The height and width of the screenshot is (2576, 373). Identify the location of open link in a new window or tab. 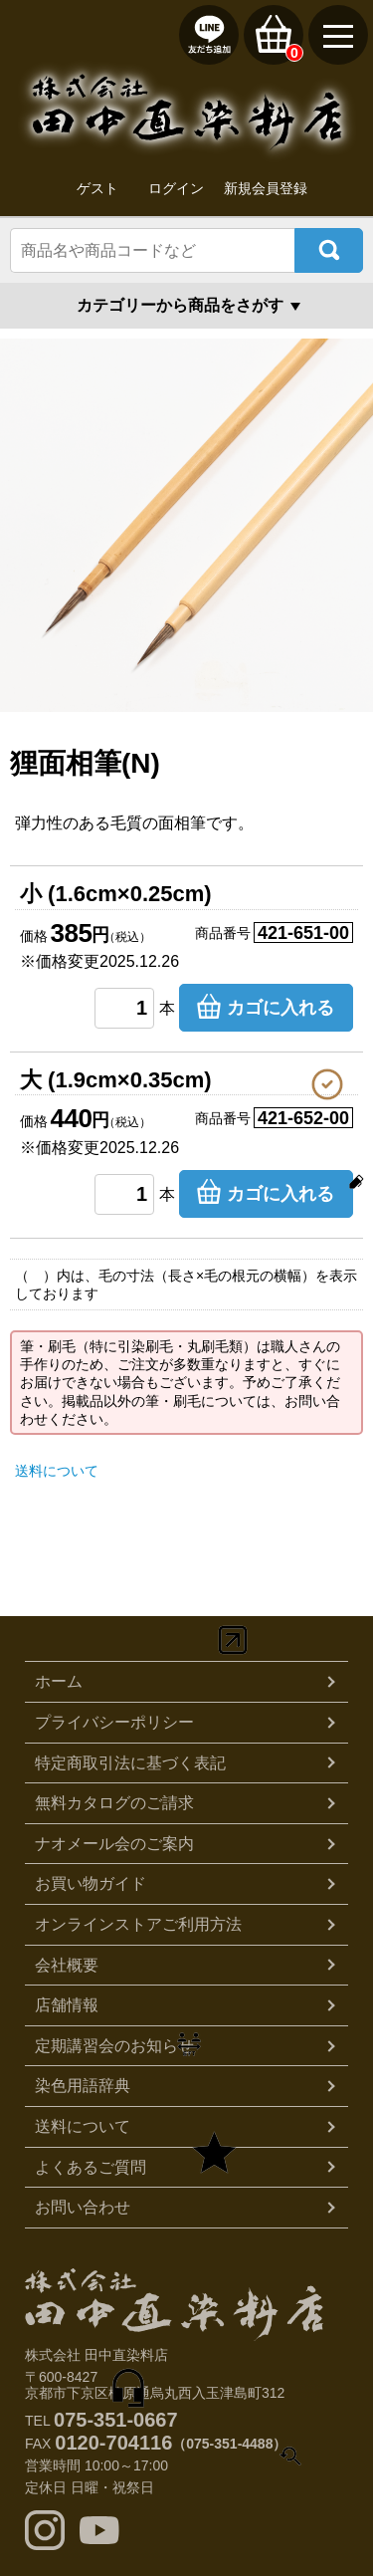
(233, 1640).